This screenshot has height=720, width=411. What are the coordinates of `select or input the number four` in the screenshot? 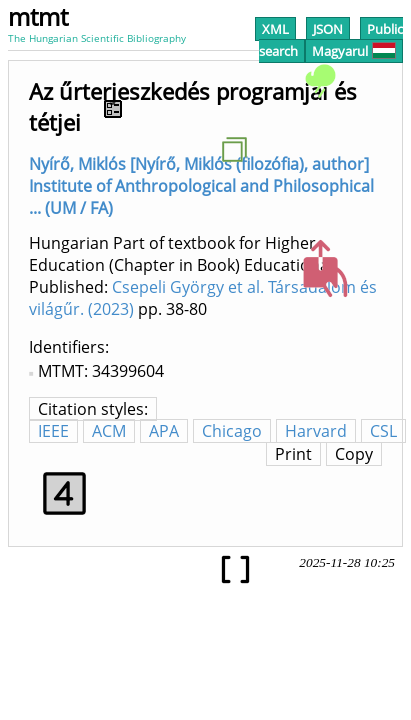 It's located at (64, 493).